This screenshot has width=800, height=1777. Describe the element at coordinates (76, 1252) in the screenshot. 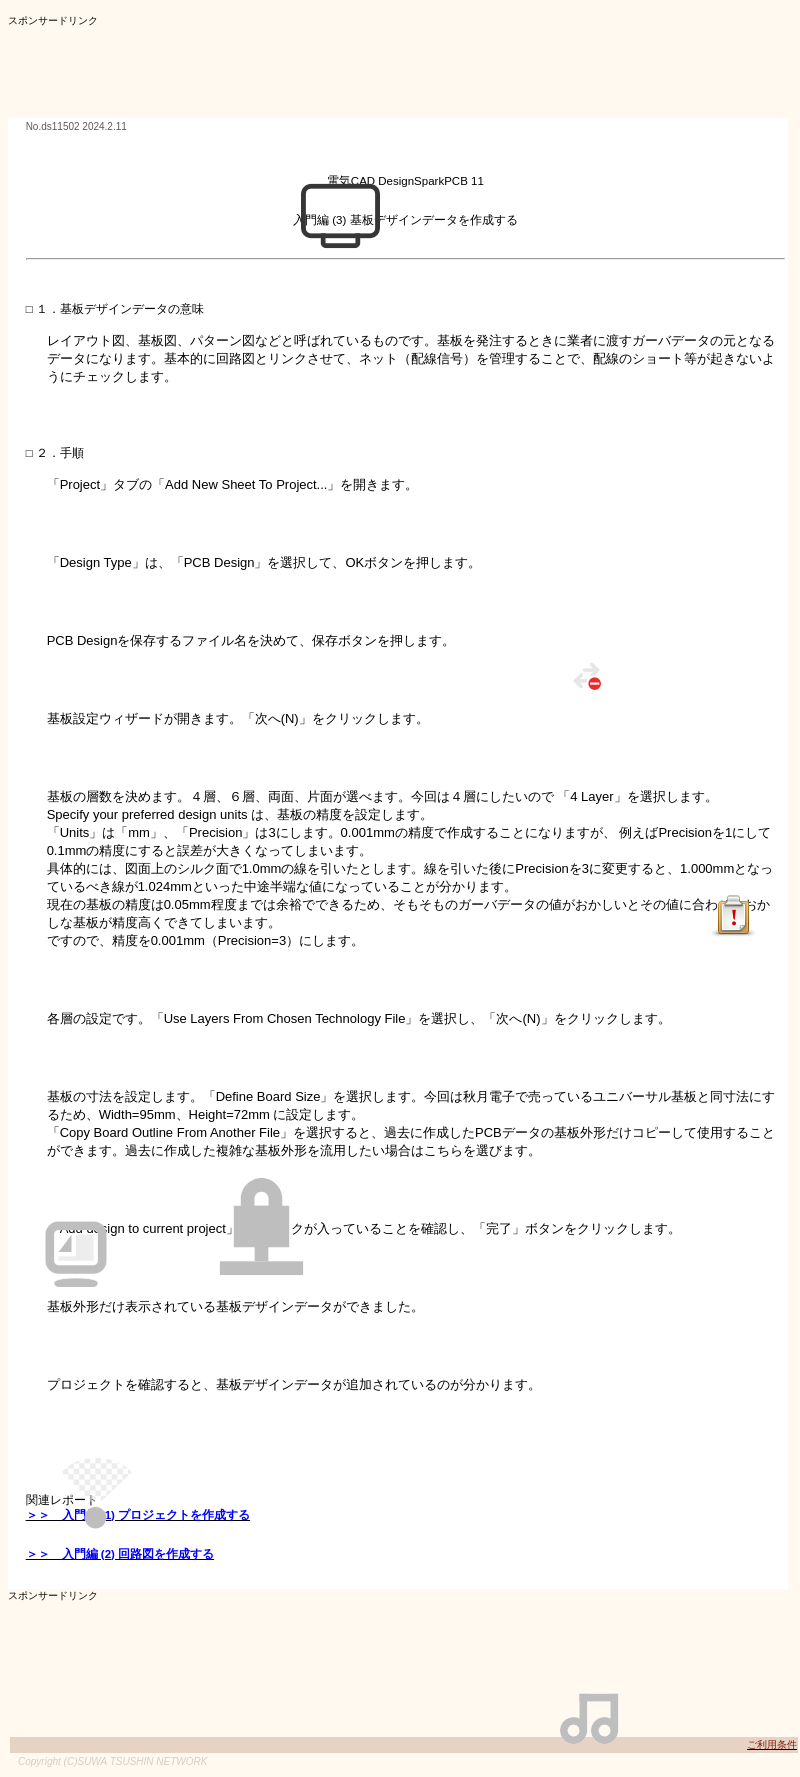

I see `change your desktop wallpaper` at that location.